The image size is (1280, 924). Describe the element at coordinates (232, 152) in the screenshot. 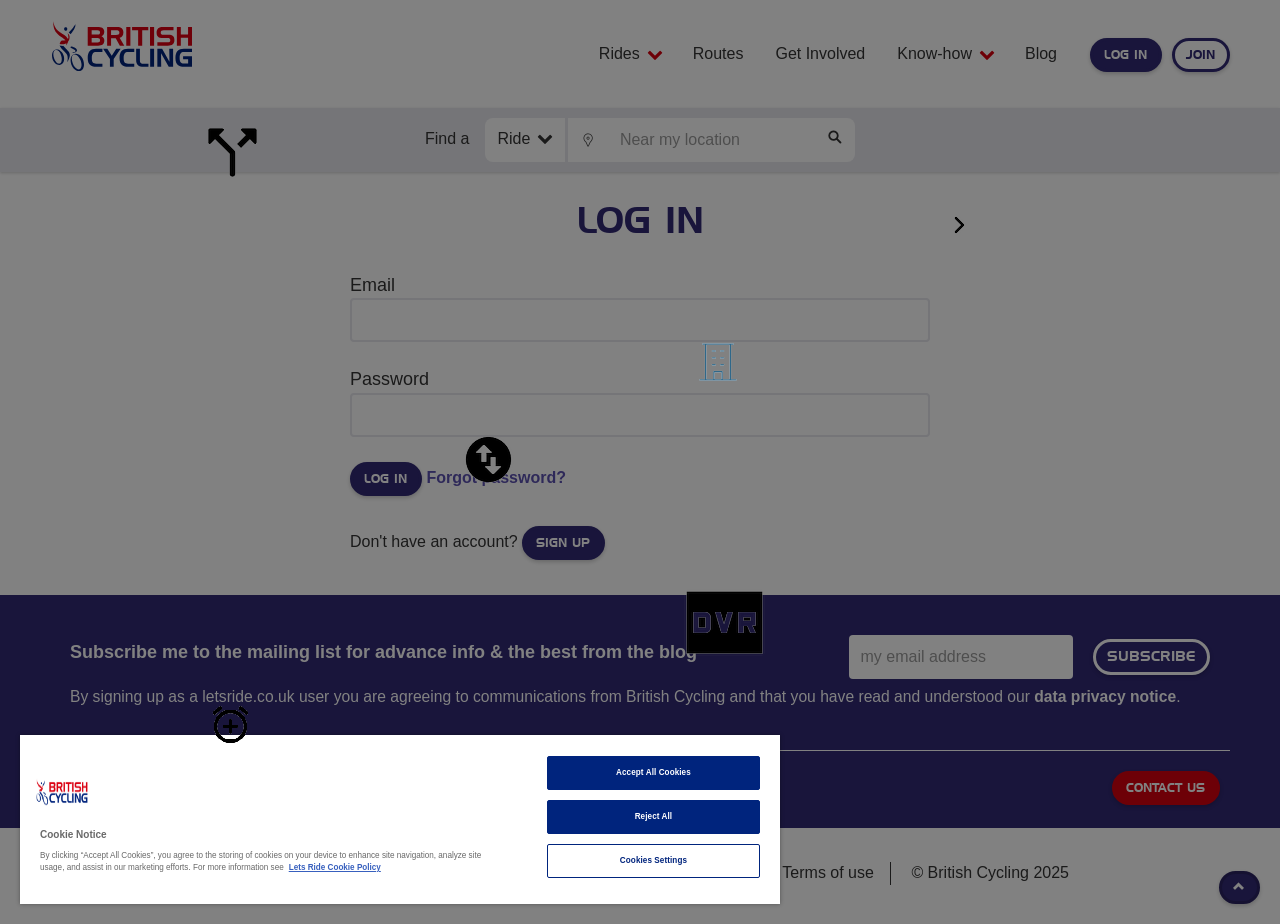

I see `split or fork a call to multiple recipients` at that location.